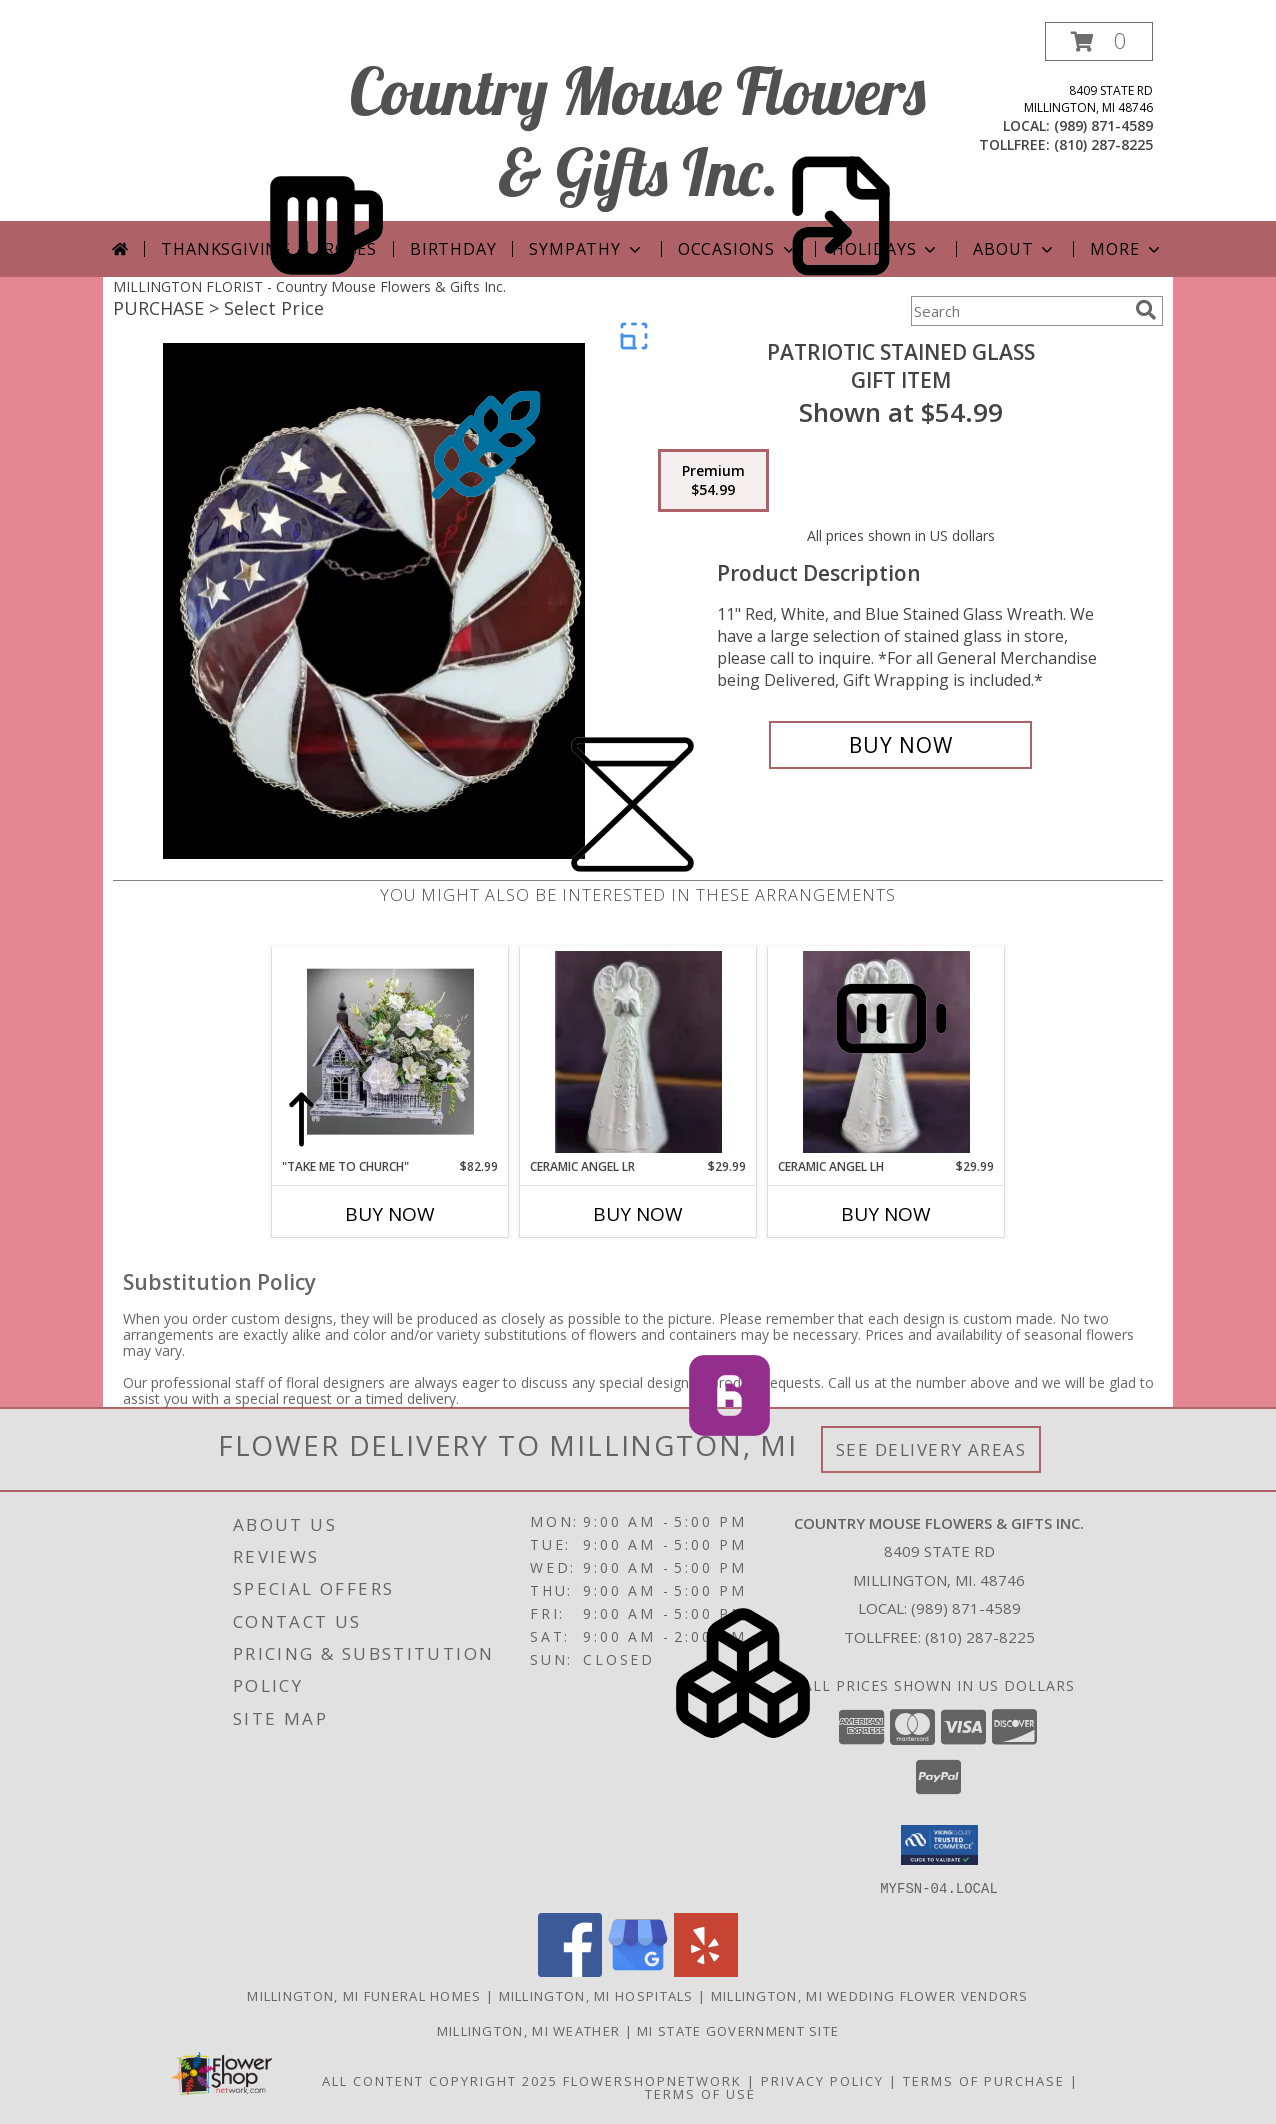  What do you see at coordinates (743, 1673) in the screenshot?
I see `view inventory or packages` at bounding box center [743, 1673].